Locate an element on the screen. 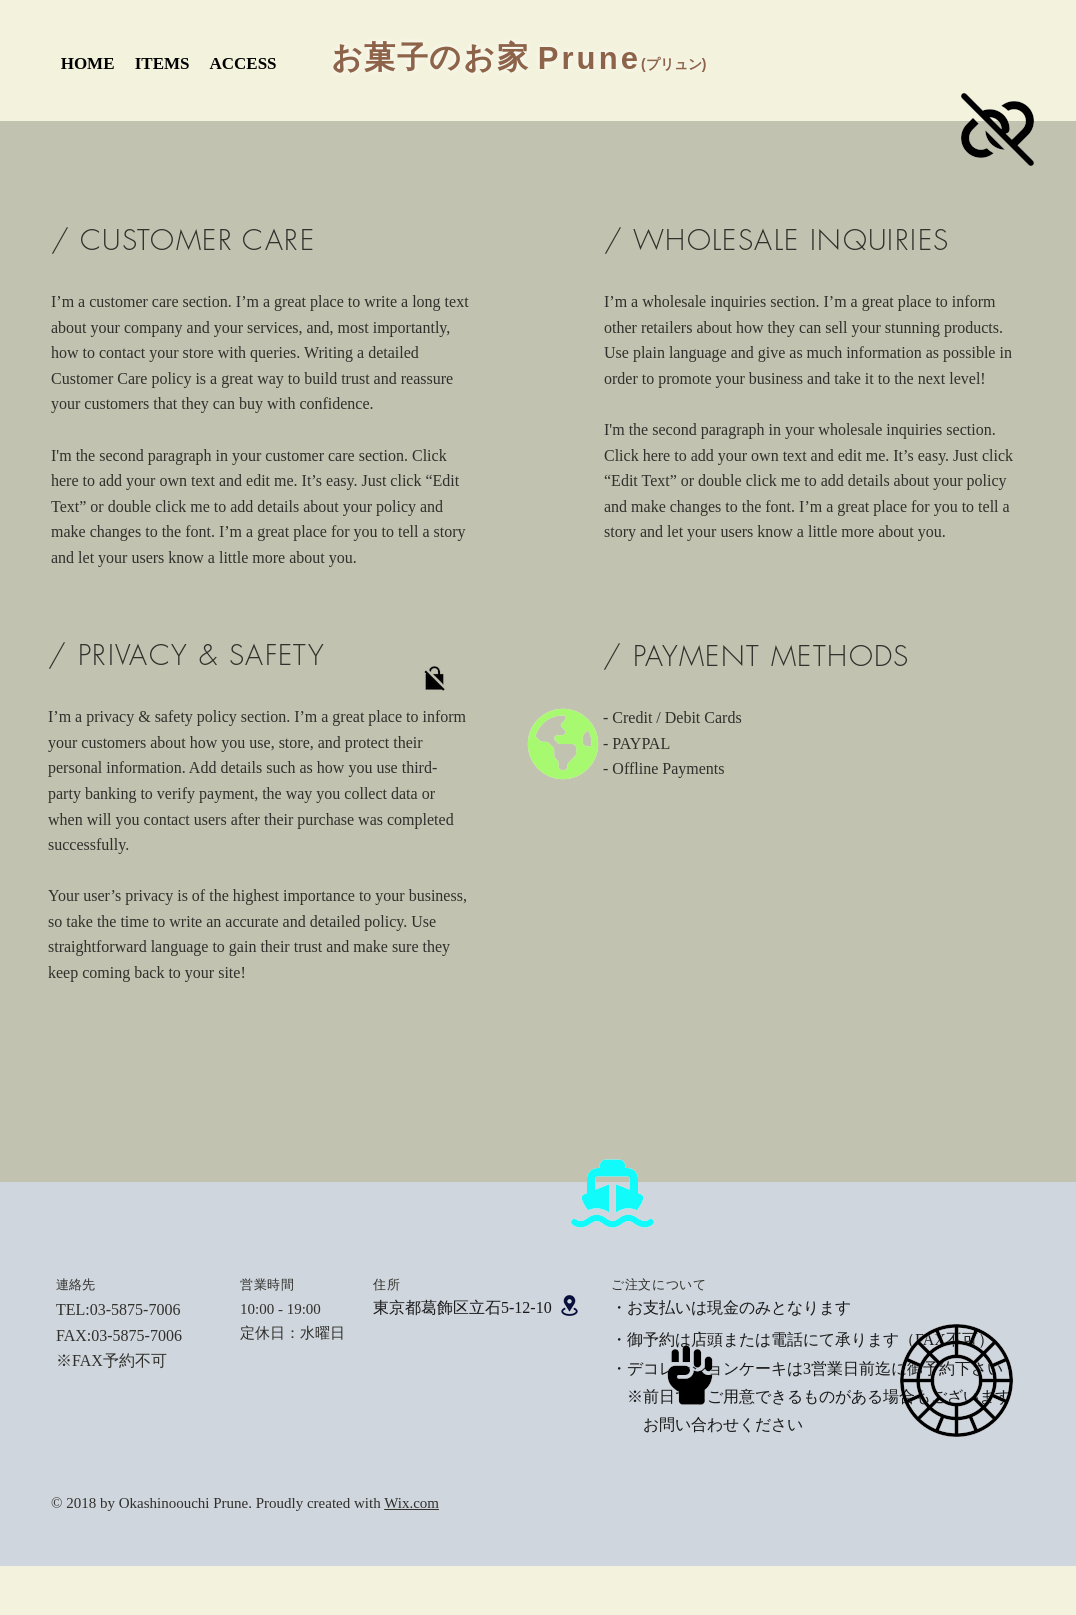  switch to global or worldwide settings is located at coordinates (563, 744).